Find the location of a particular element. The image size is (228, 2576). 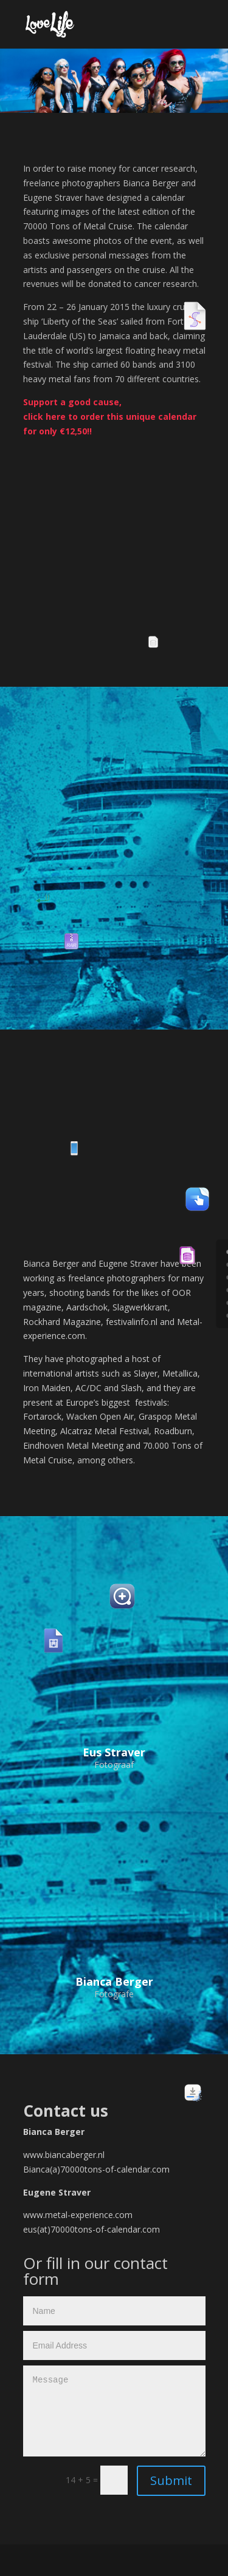

reply to all recipients of an email is located at coordinates (42, 899).